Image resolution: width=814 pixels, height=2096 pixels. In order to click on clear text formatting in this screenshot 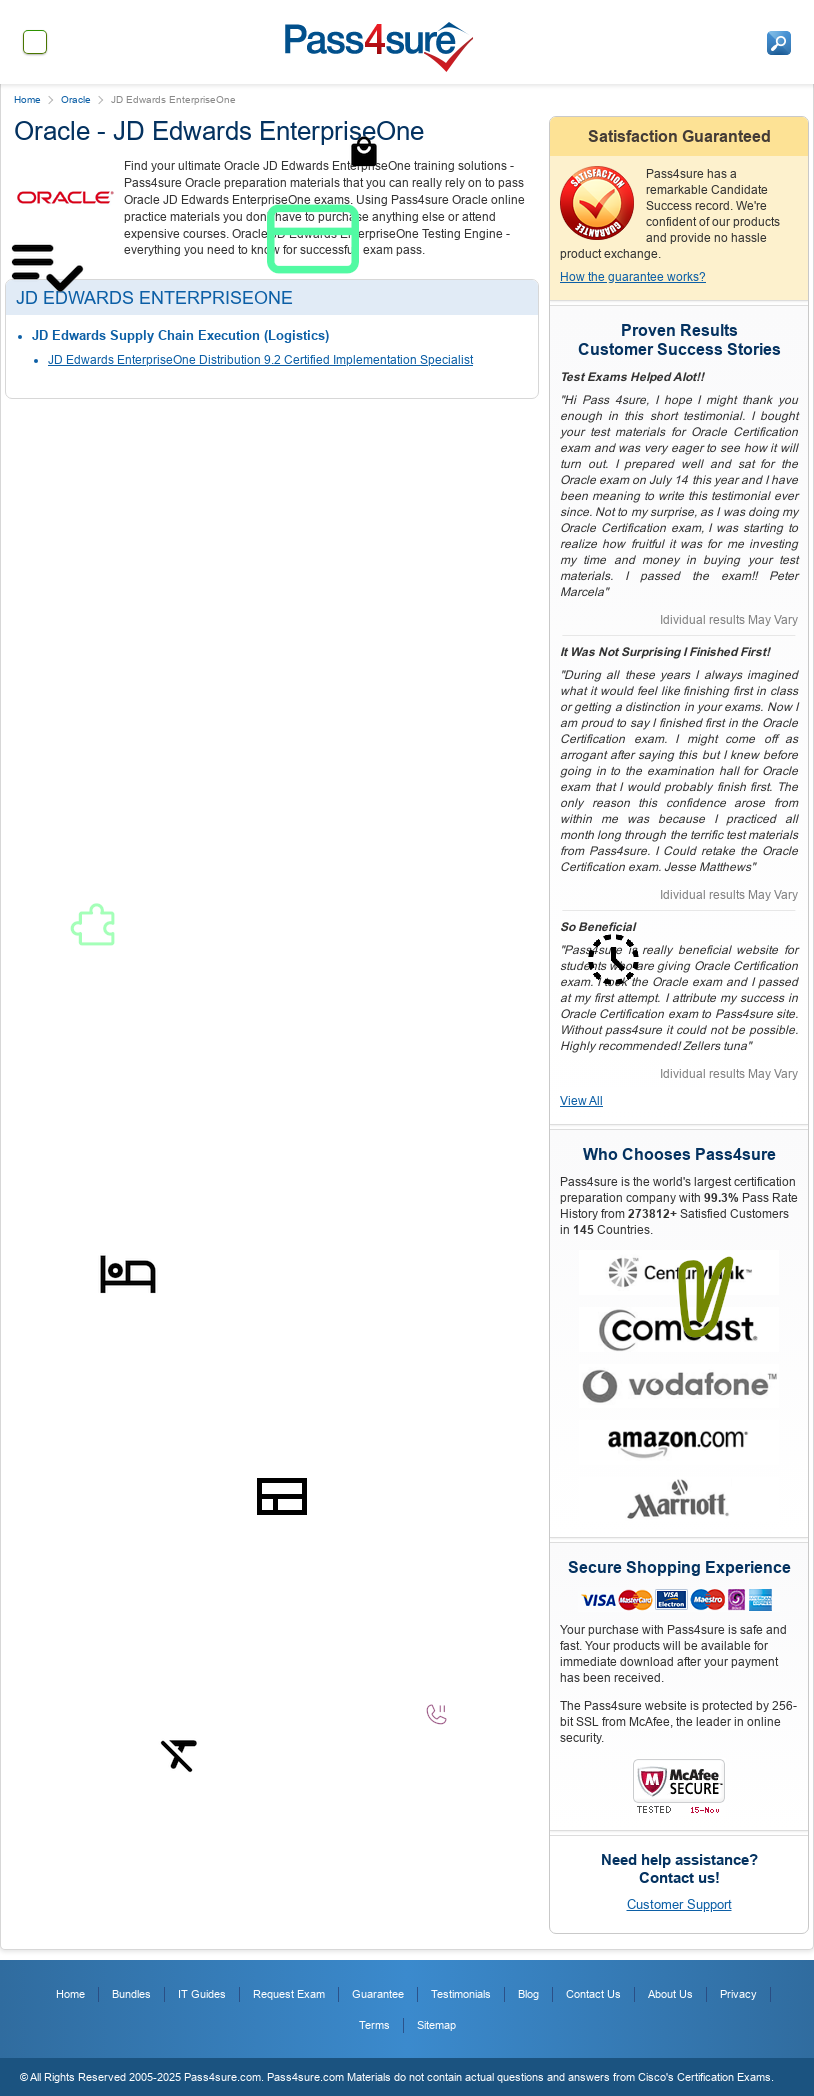, I will do `click(180, 1754)`.